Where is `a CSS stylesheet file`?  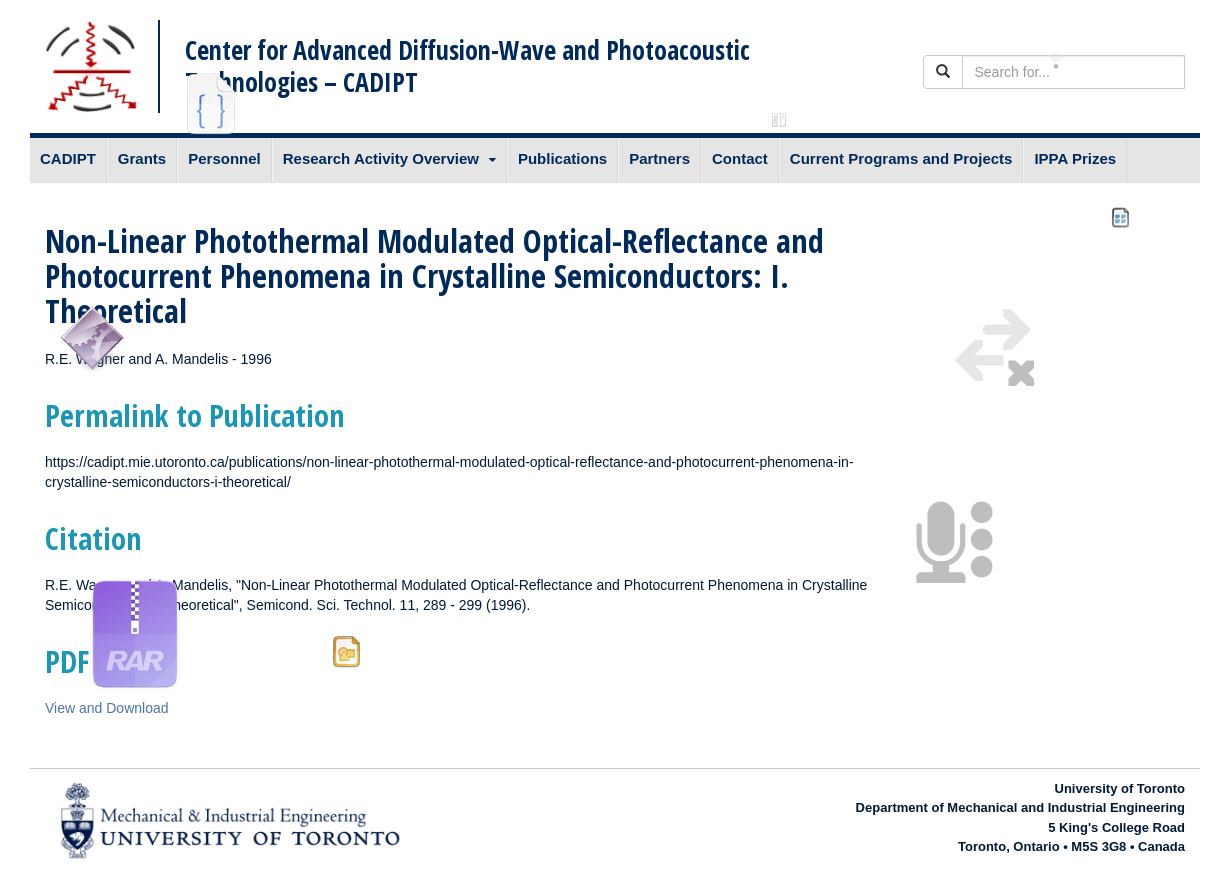
a CSS stylesheet file is located at coordinates (211, 104).